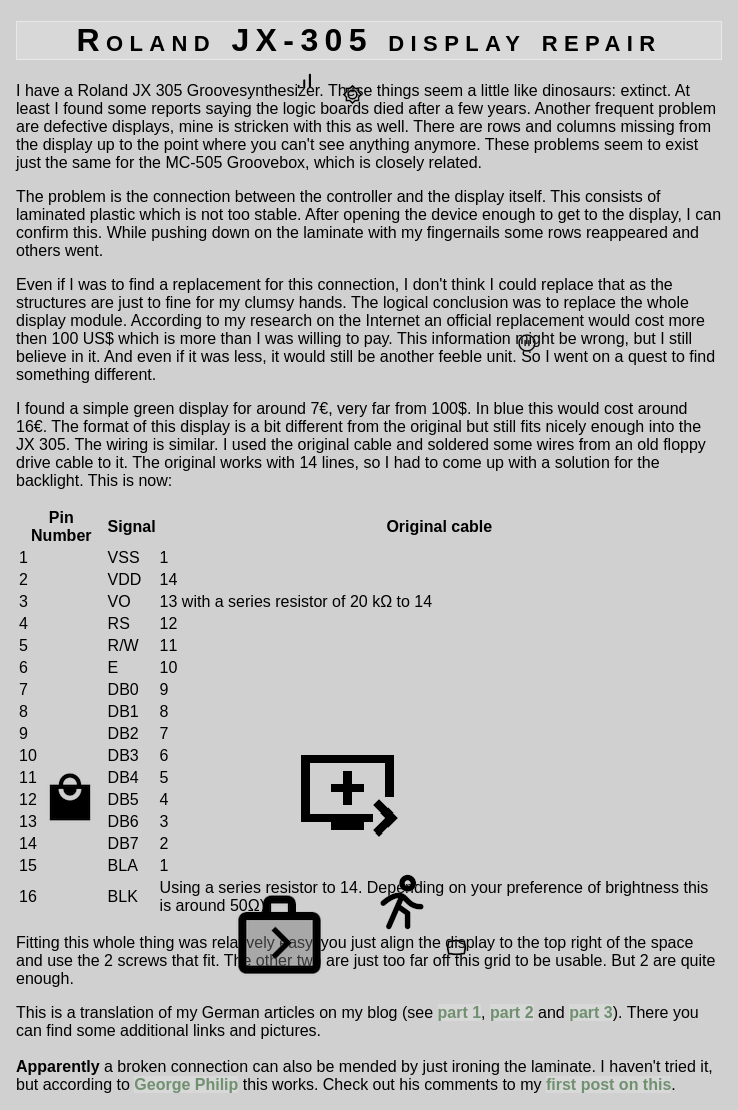 The height and width of the screenshot is (1110, 738). I want to click on switch to wide-angle or panorama camera mode, so click(456, 947).